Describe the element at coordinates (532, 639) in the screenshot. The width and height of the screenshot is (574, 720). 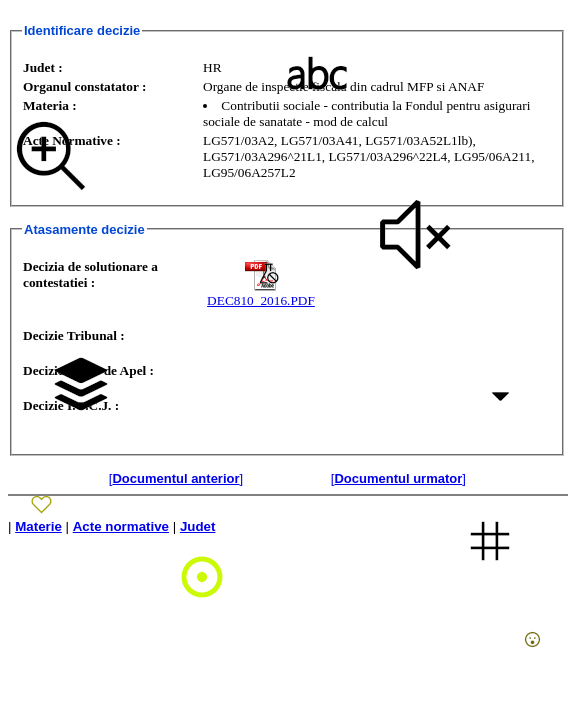
I see `surprised or shocked reaction emoji` at that location.